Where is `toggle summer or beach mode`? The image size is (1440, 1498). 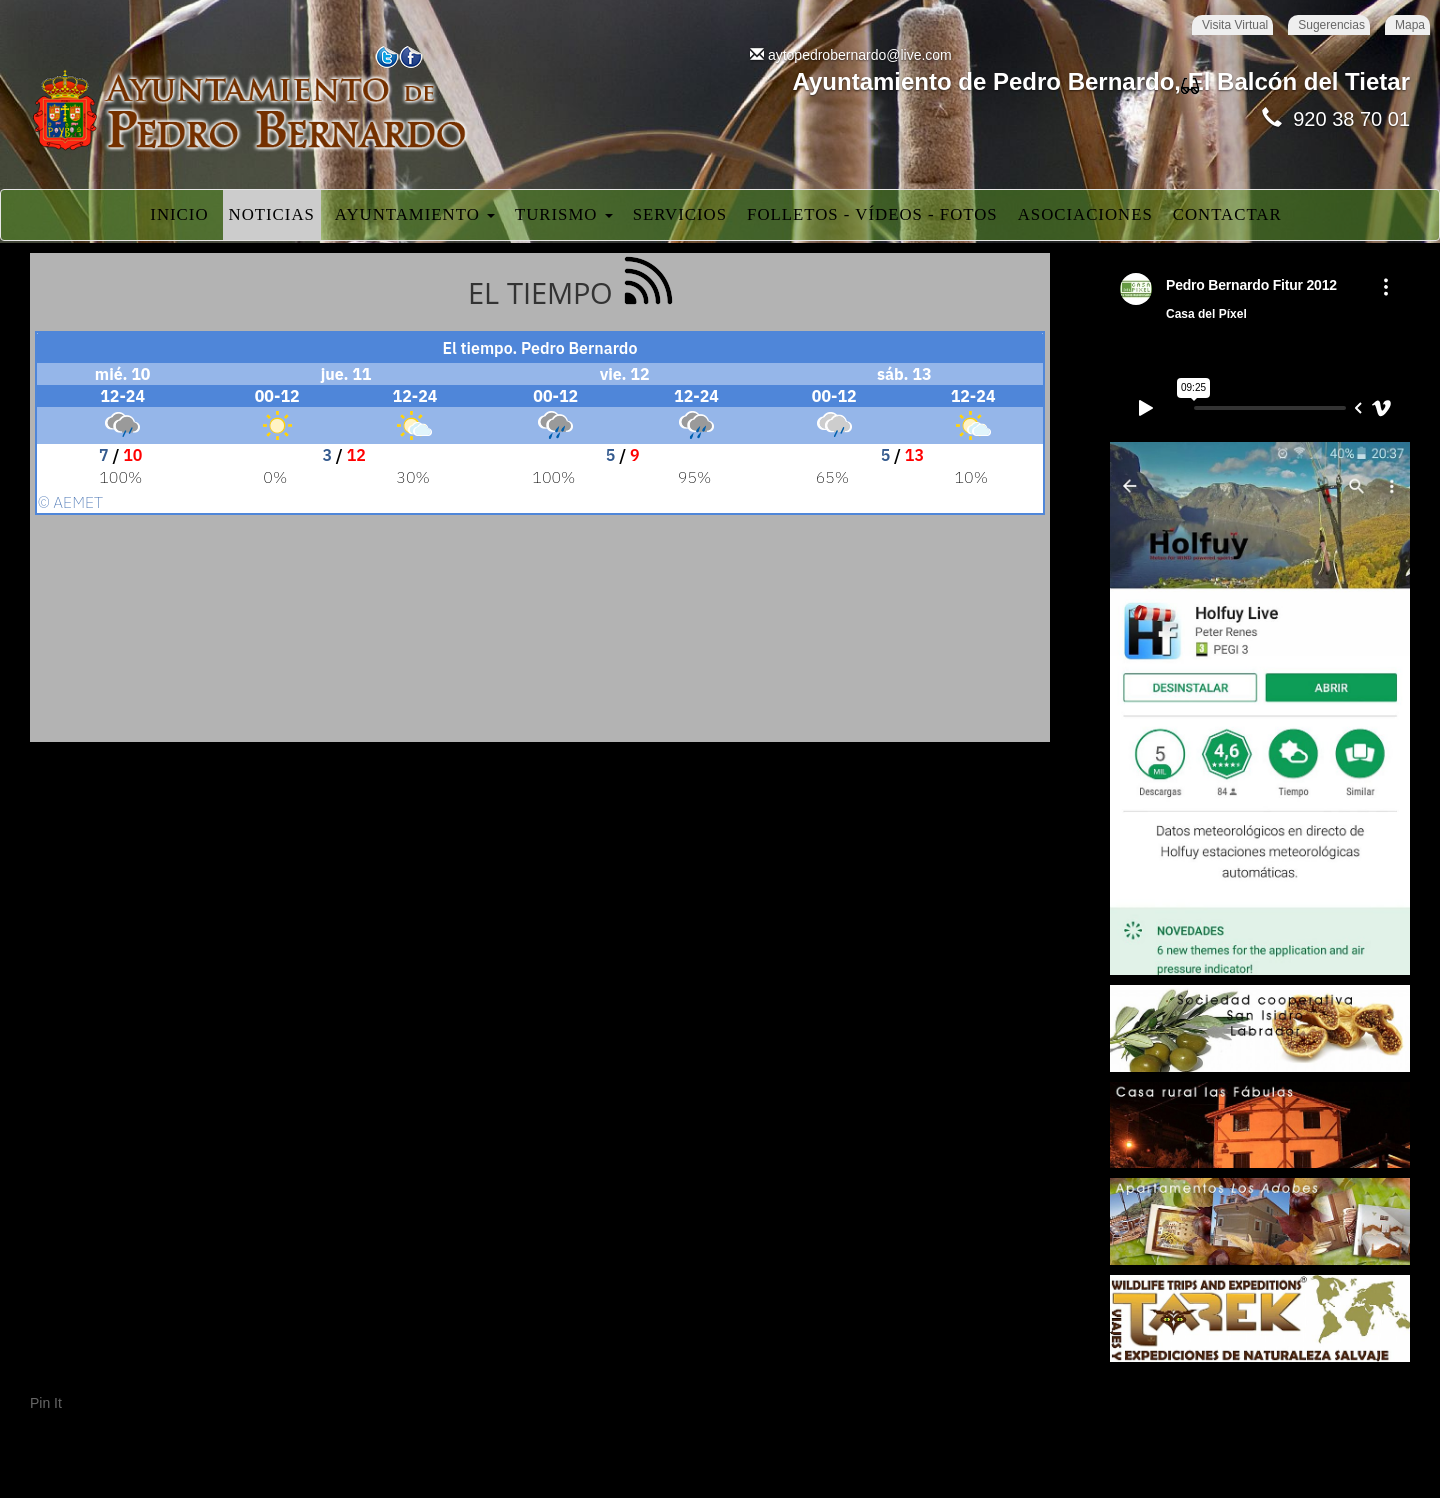
toggle summer or beach mode is located at coordinates (1190, 86).